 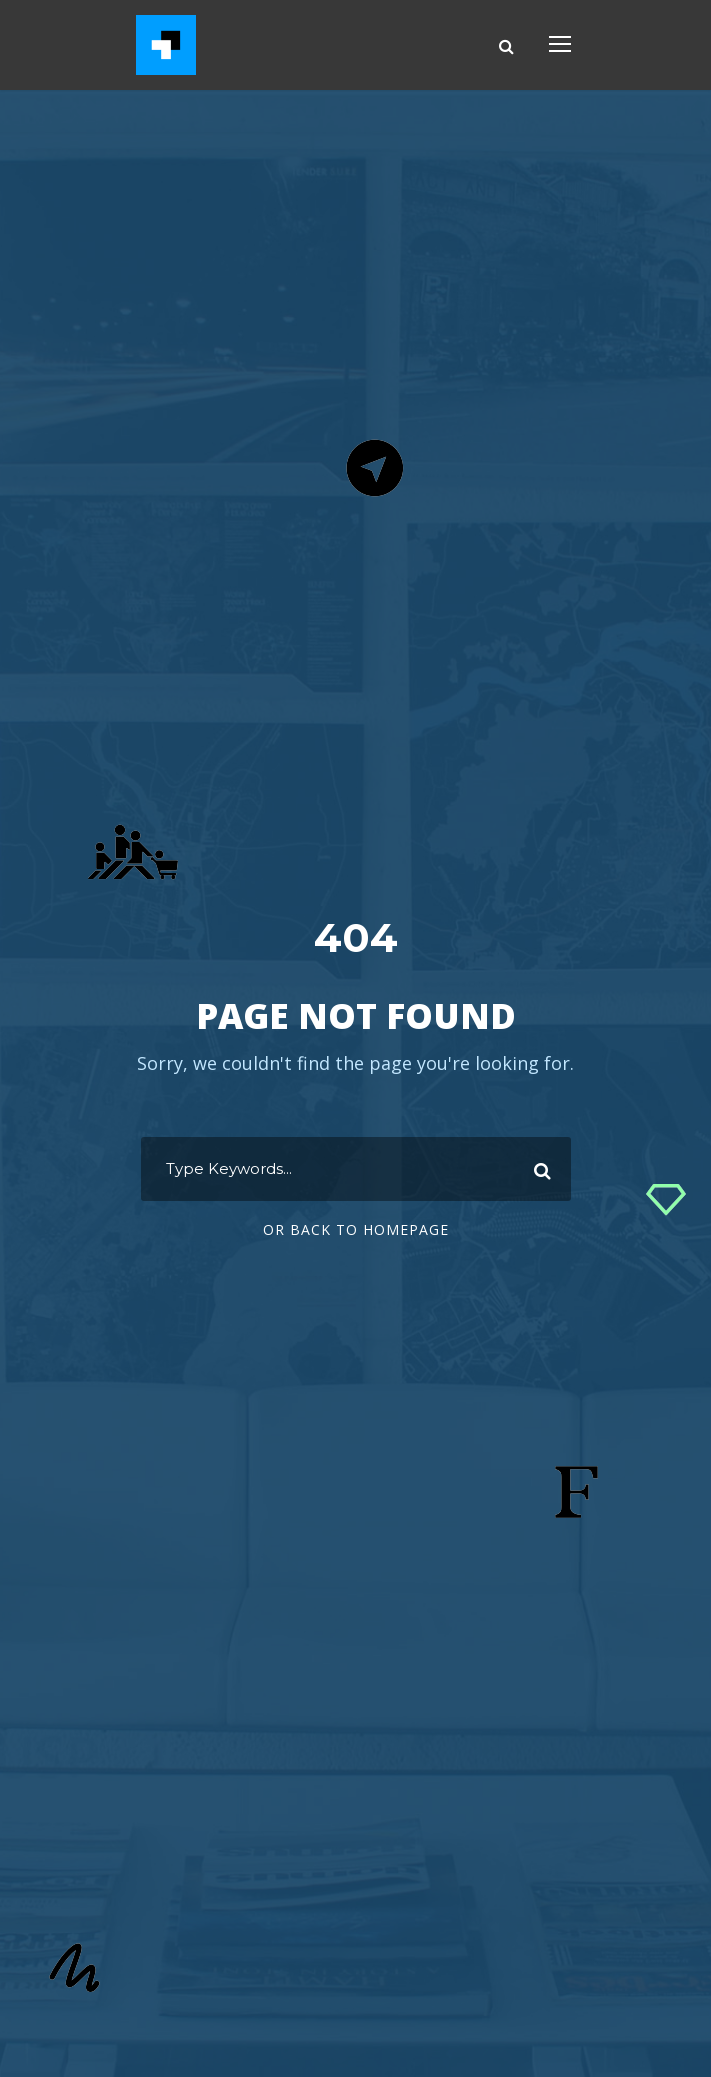 What do you see at coordinates (576, 1490) in the screenshot?
I see `switch to sans-serif font style` at bounding box center [576, 1490].